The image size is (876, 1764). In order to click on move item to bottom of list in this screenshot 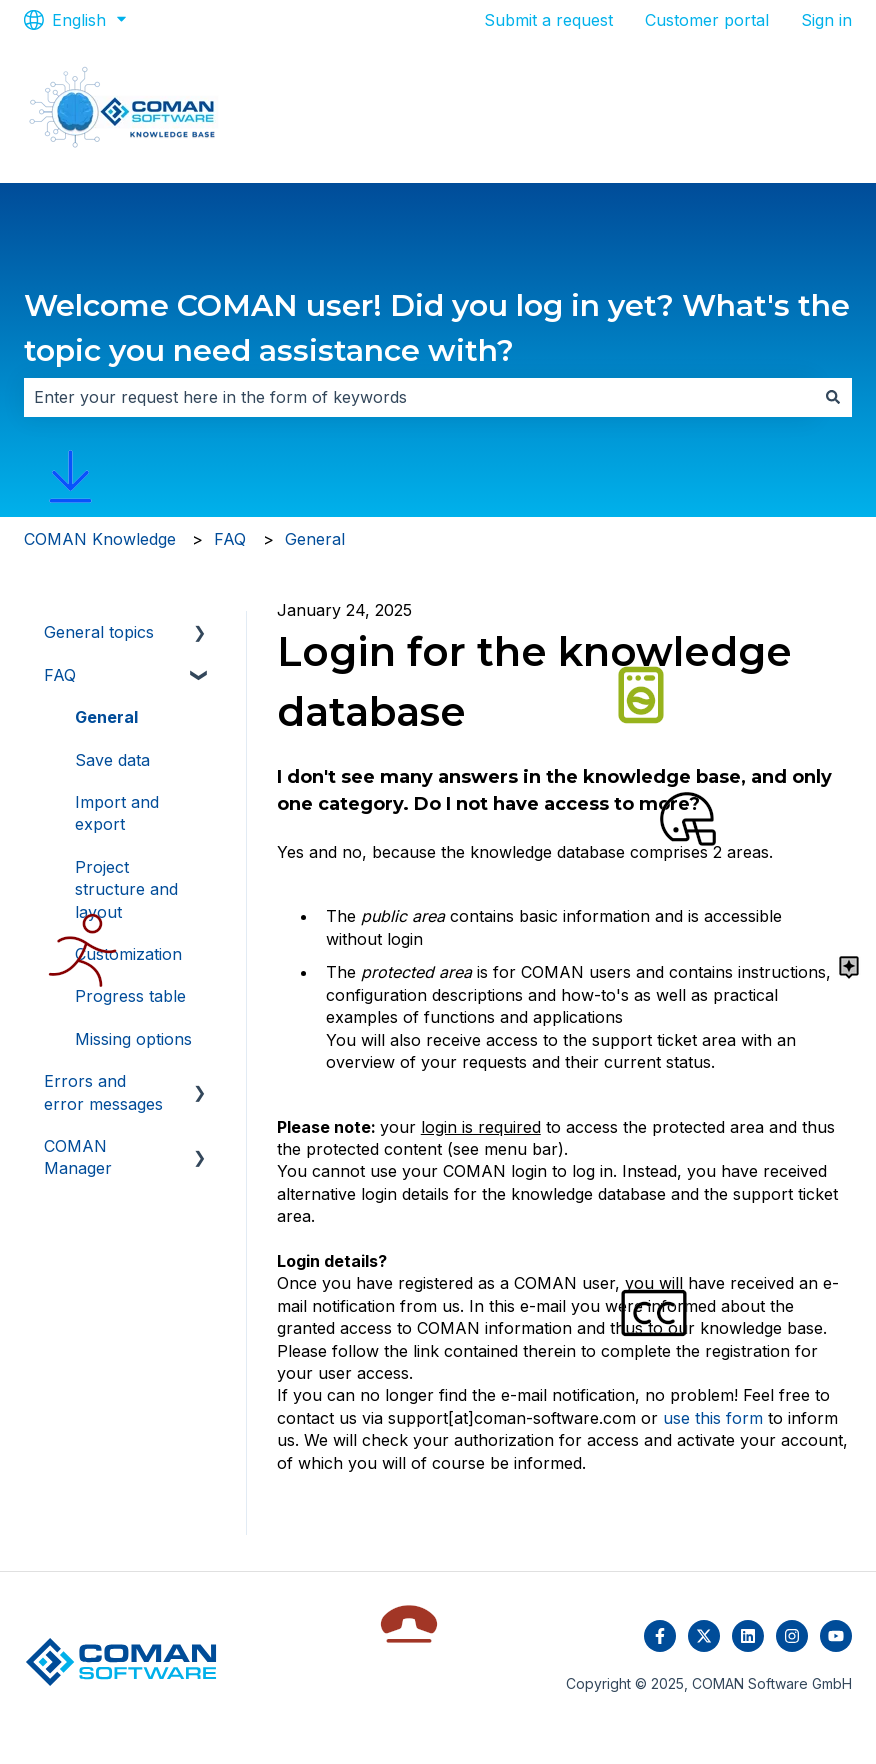, I will do `click(70, 476)`.